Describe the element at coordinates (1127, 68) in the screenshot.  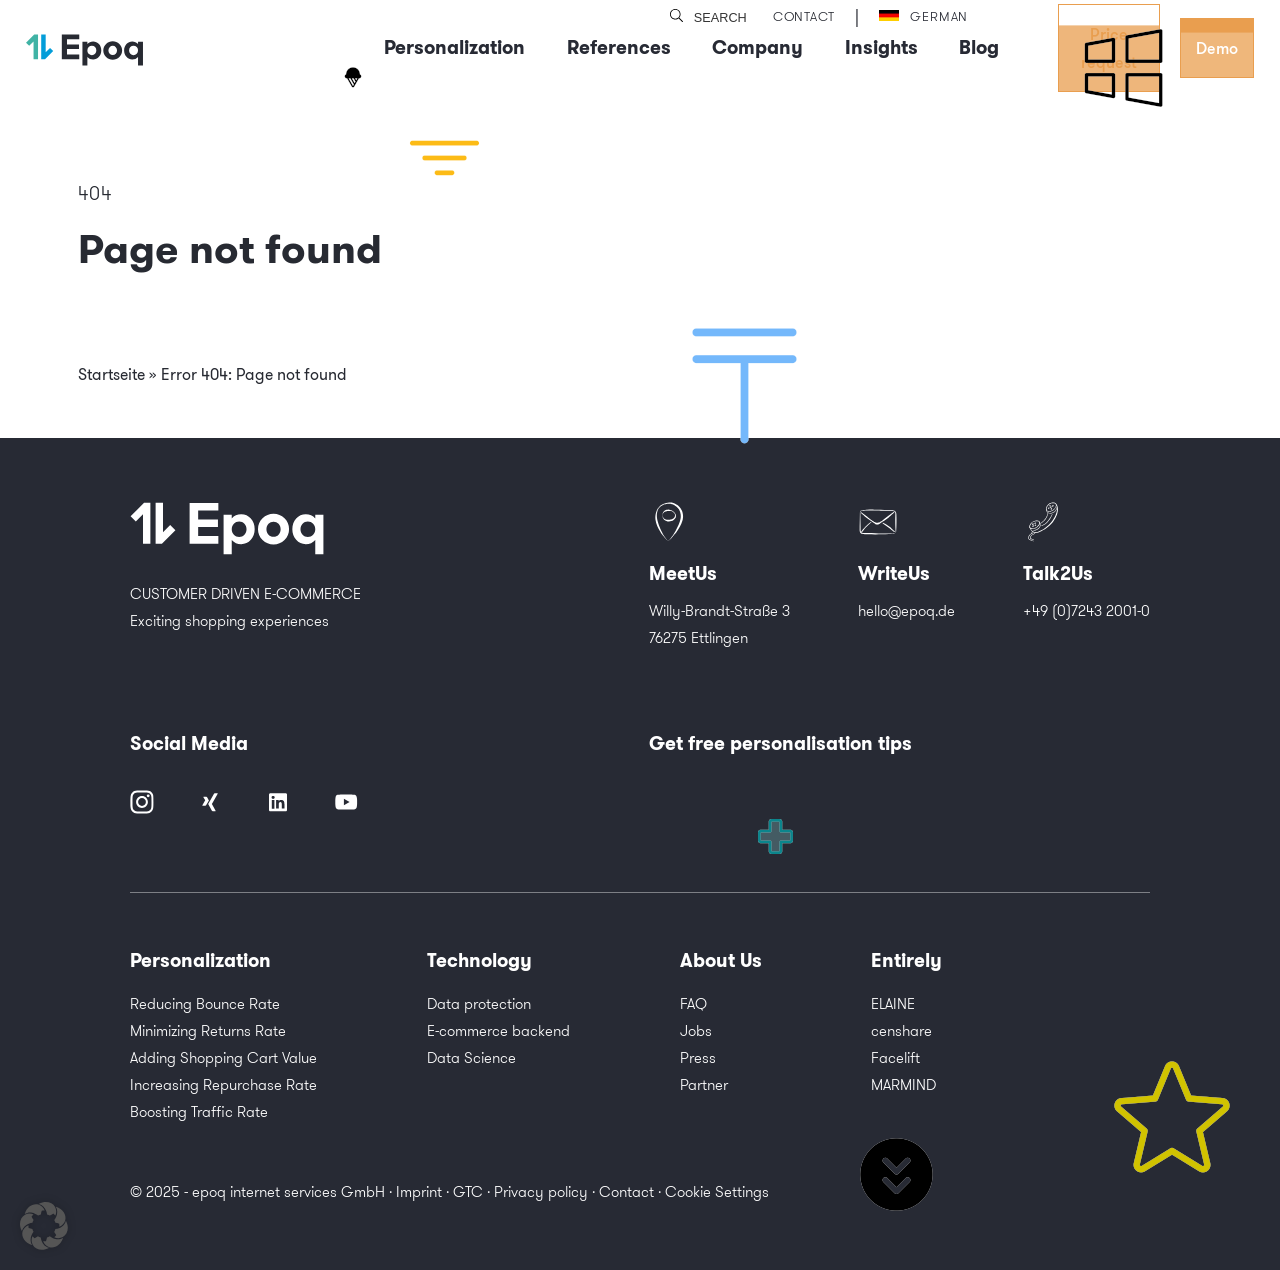
I see `open the Windows start menu` at that location.